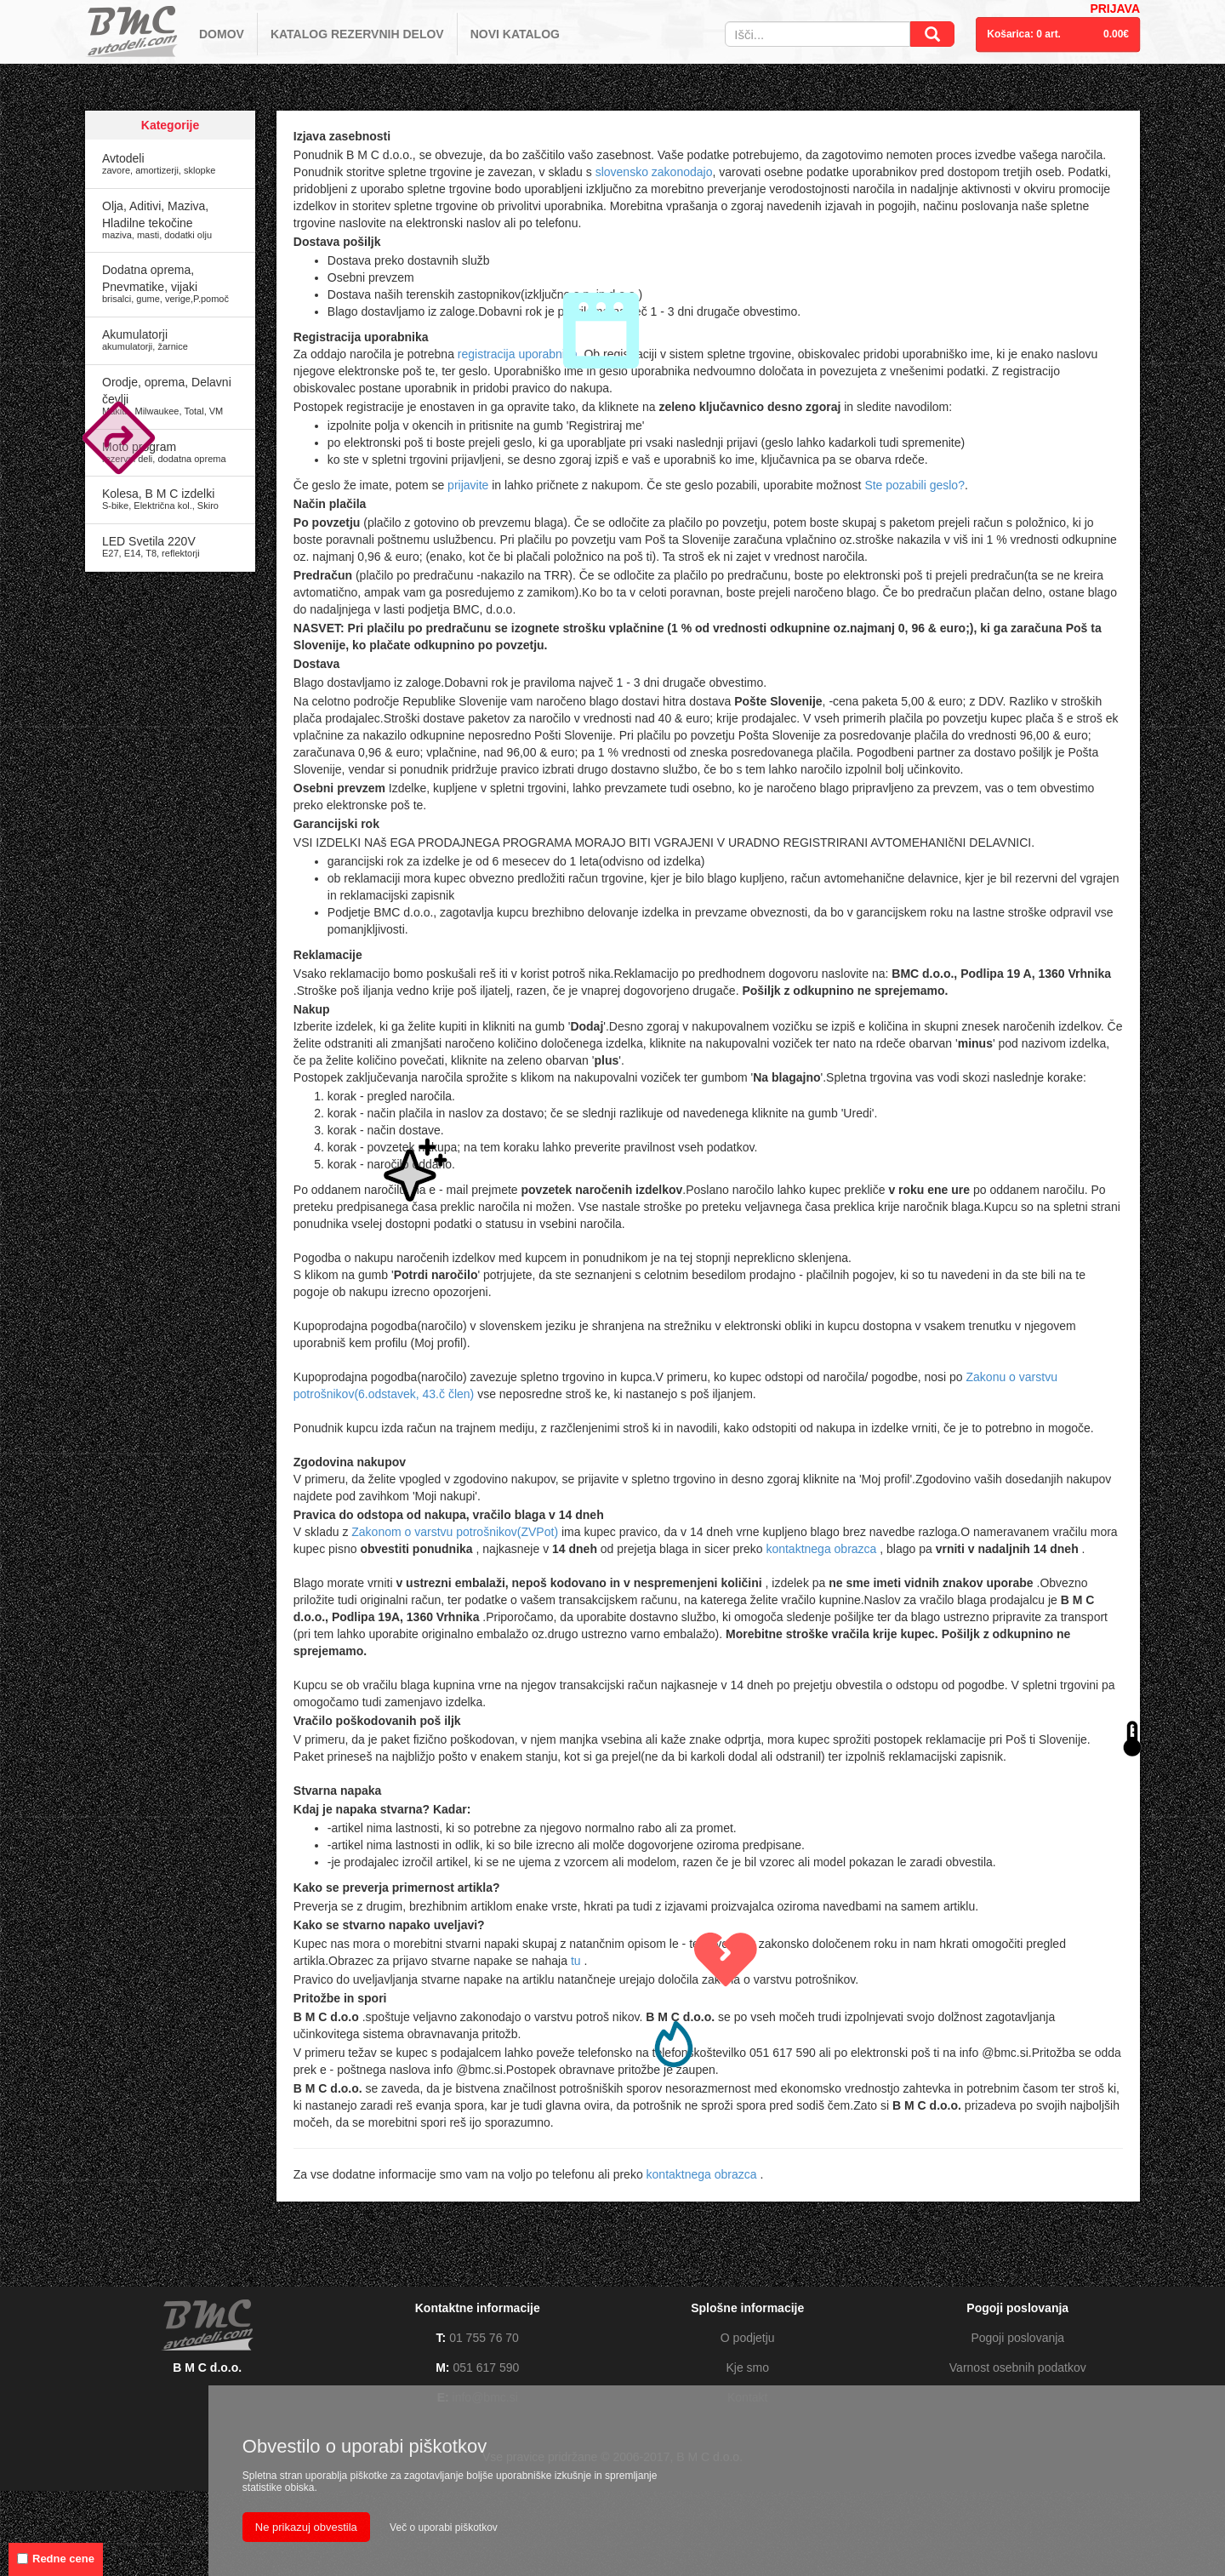  Describe the element at coordinates (726, 1957) in the screenshot. I see `unlike or remove from favorites` at that location.